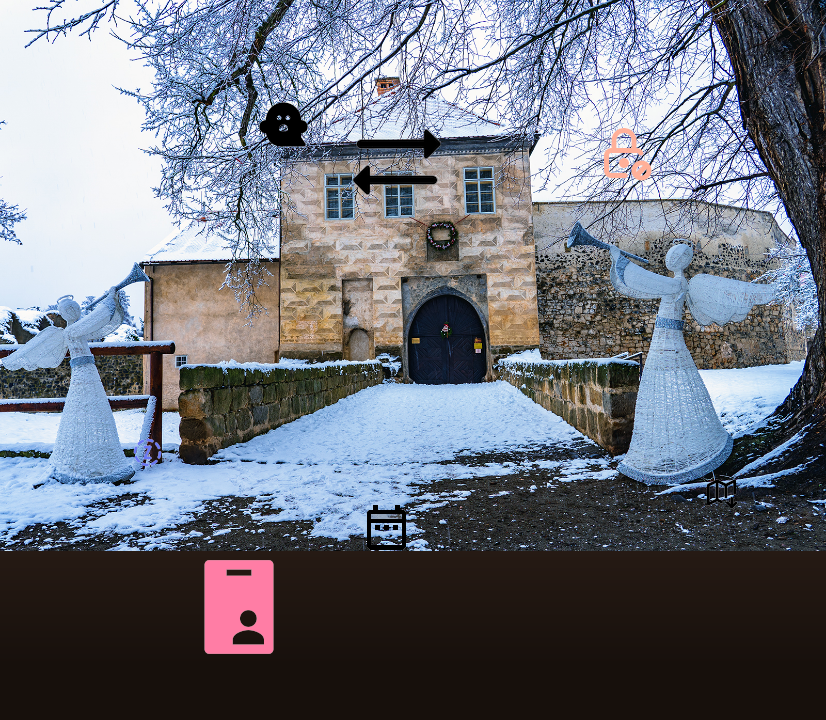  I want to click on view your profile or identification details, so click(239, 607).